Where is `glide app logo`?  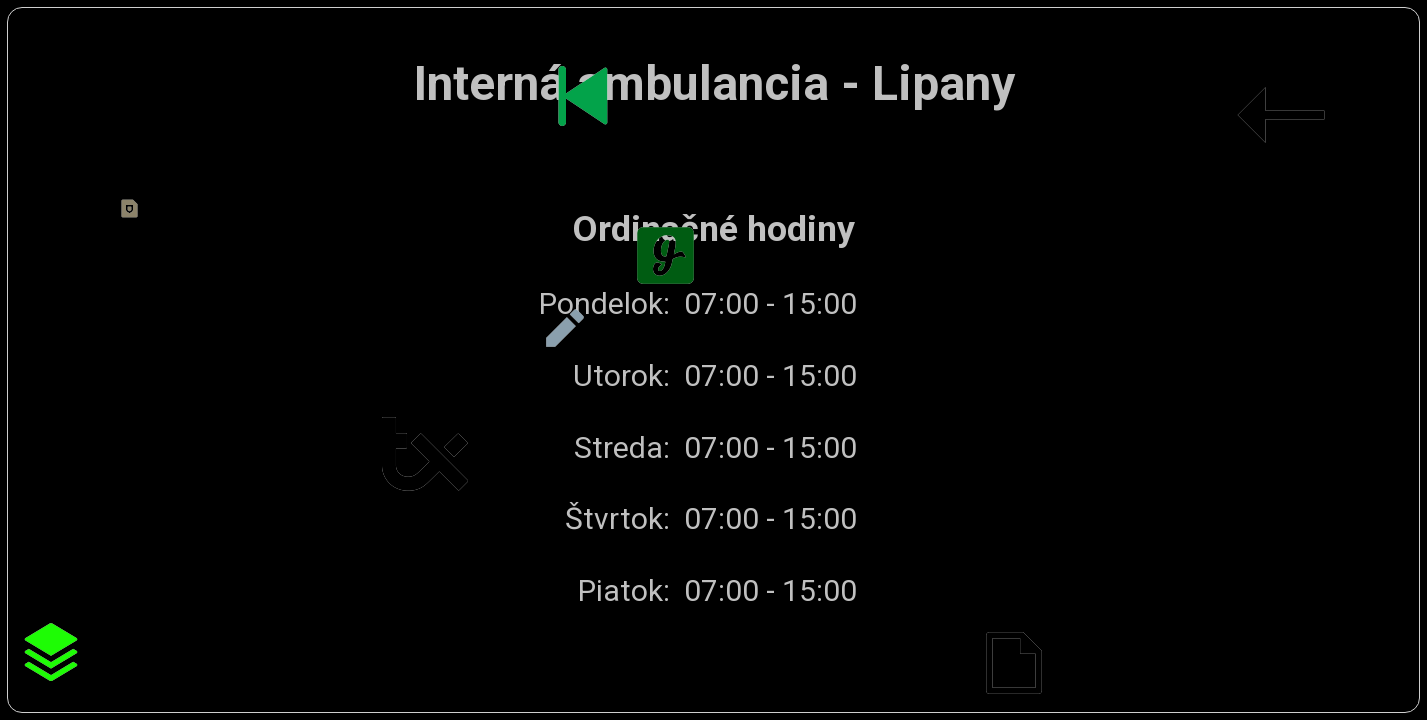
glide app logo is located at coordinates (665, 255).